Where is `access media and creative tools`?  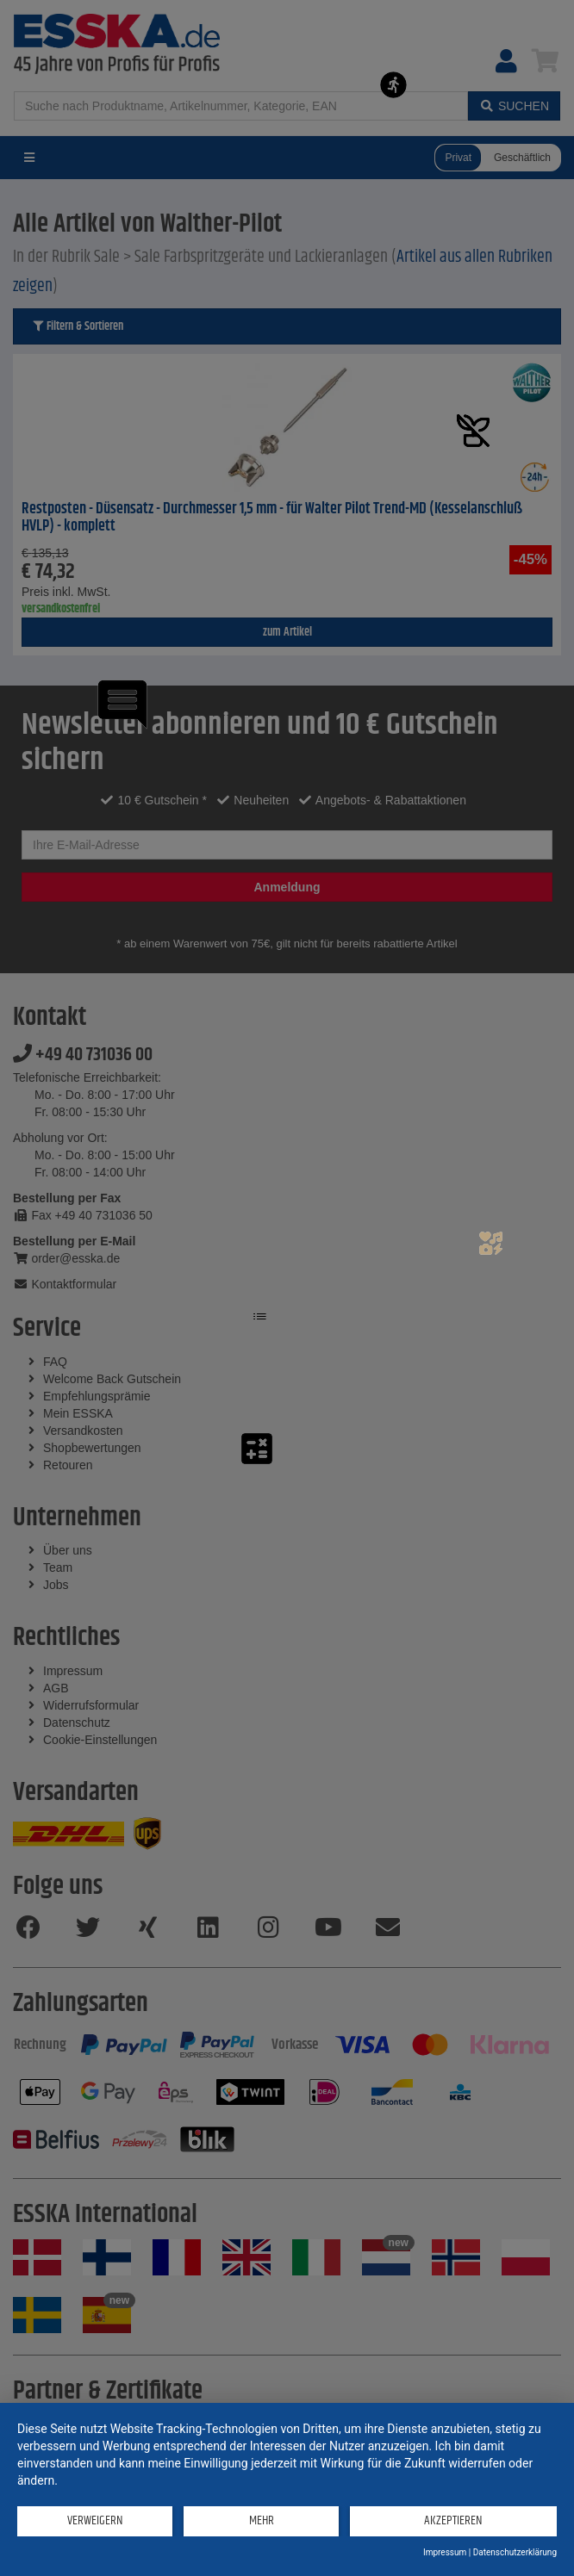 access media and creative tools is located at coordinates (490, 1243).